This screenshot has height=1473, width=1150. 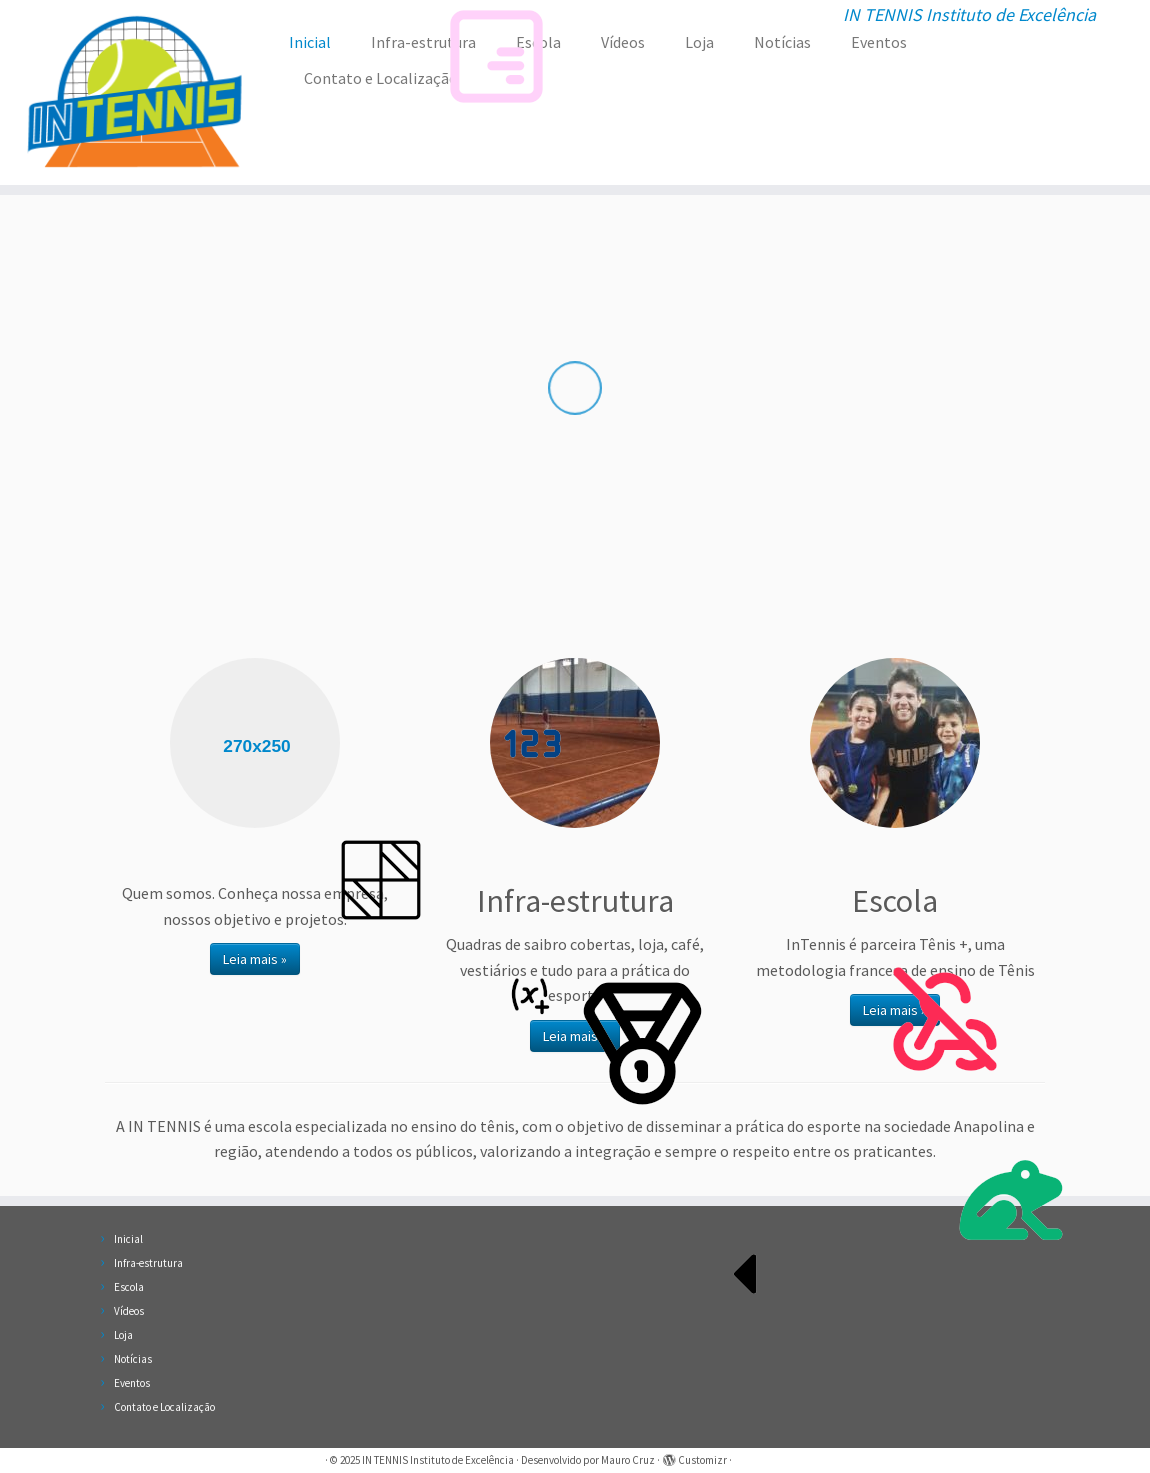 I want to click on align content to bottom-right of container, so click(x=496, y=56).